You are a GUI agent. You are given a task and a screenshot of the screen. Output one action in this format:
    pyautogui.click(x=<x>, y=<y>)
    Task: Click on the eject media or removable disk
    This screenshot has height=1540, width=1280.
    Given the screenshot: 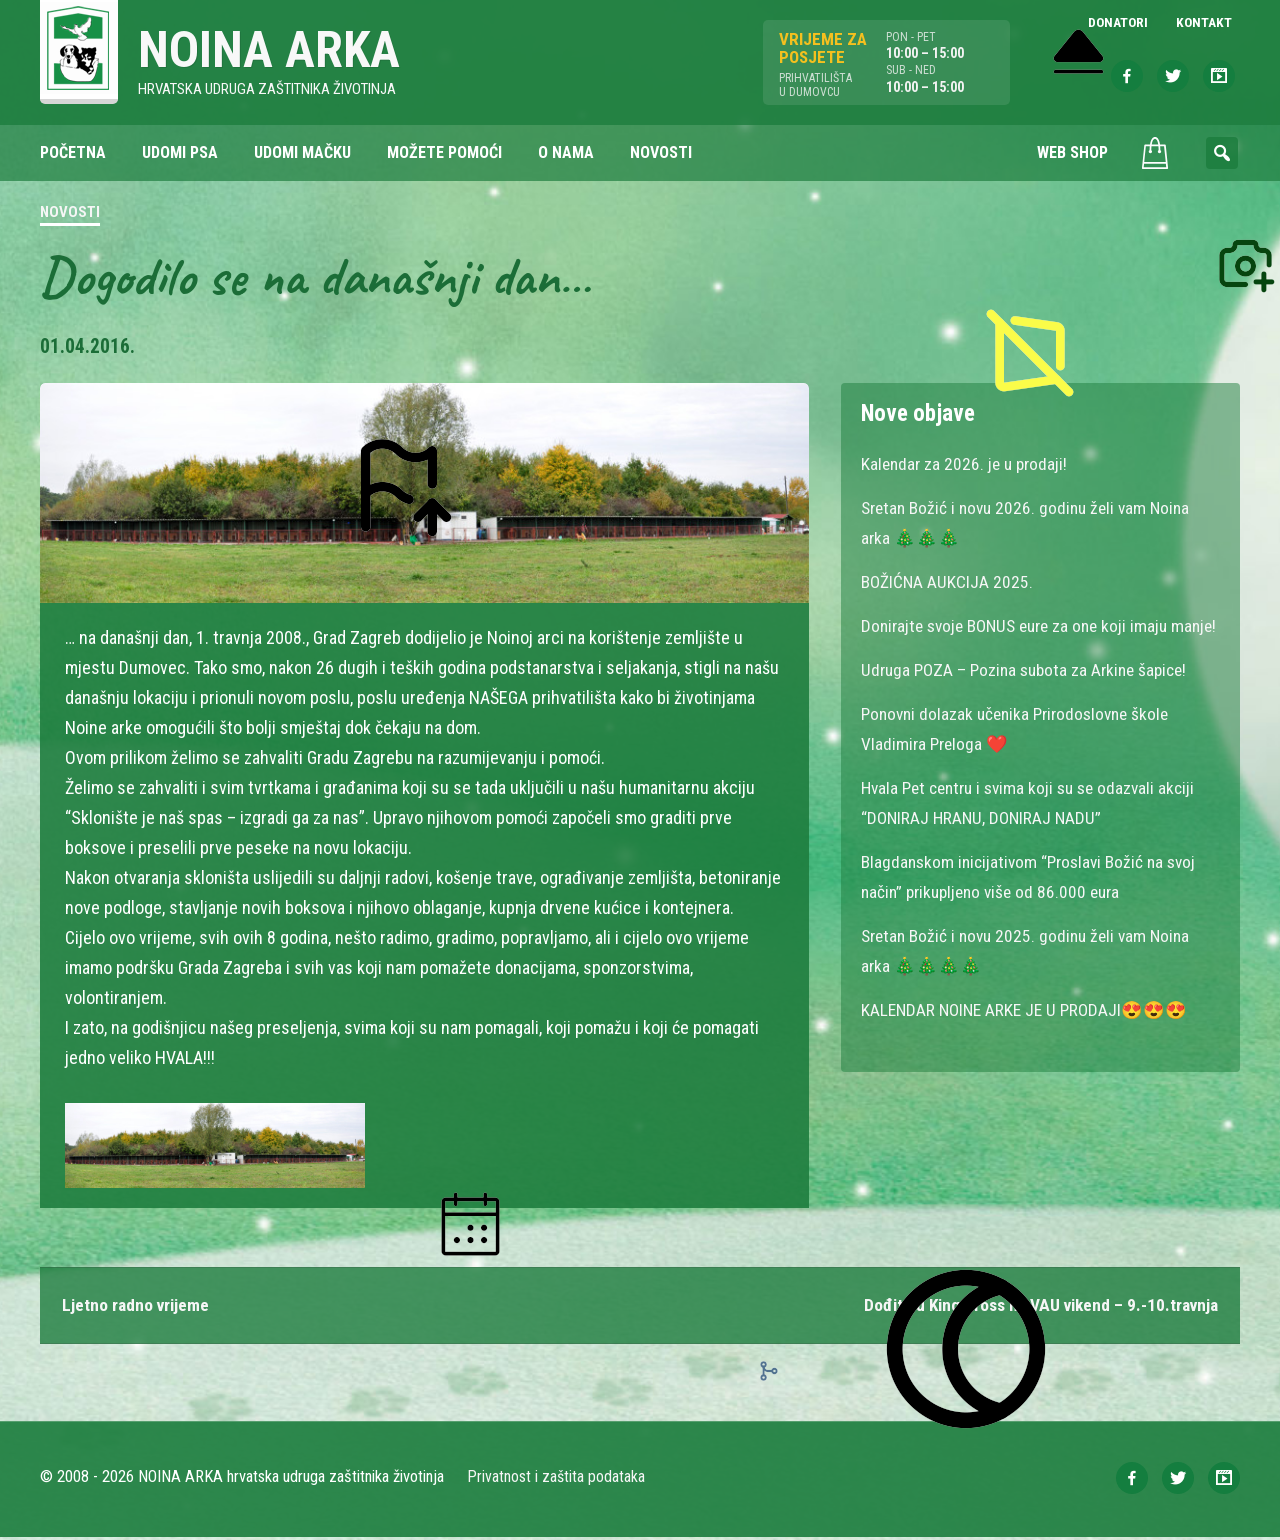 What is the action you would take?
    pyautogui.click(x=1078, y=54)
    